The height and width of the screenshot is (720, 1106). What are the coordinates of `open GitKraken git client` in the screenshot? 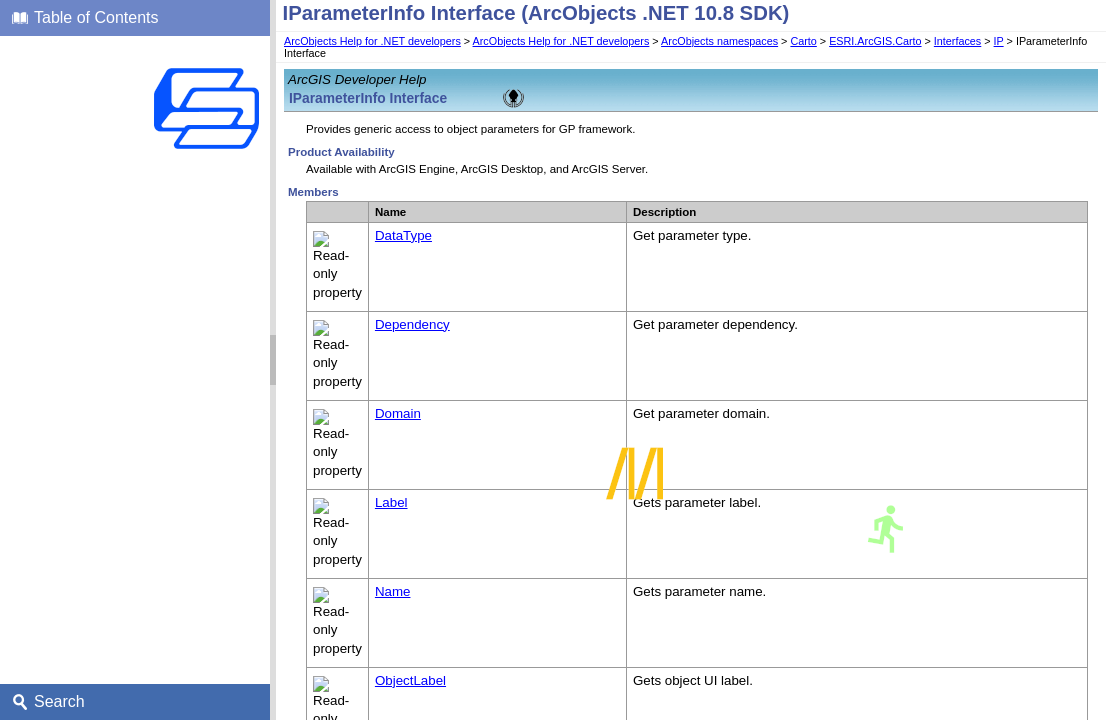 It's located at (513, 98).